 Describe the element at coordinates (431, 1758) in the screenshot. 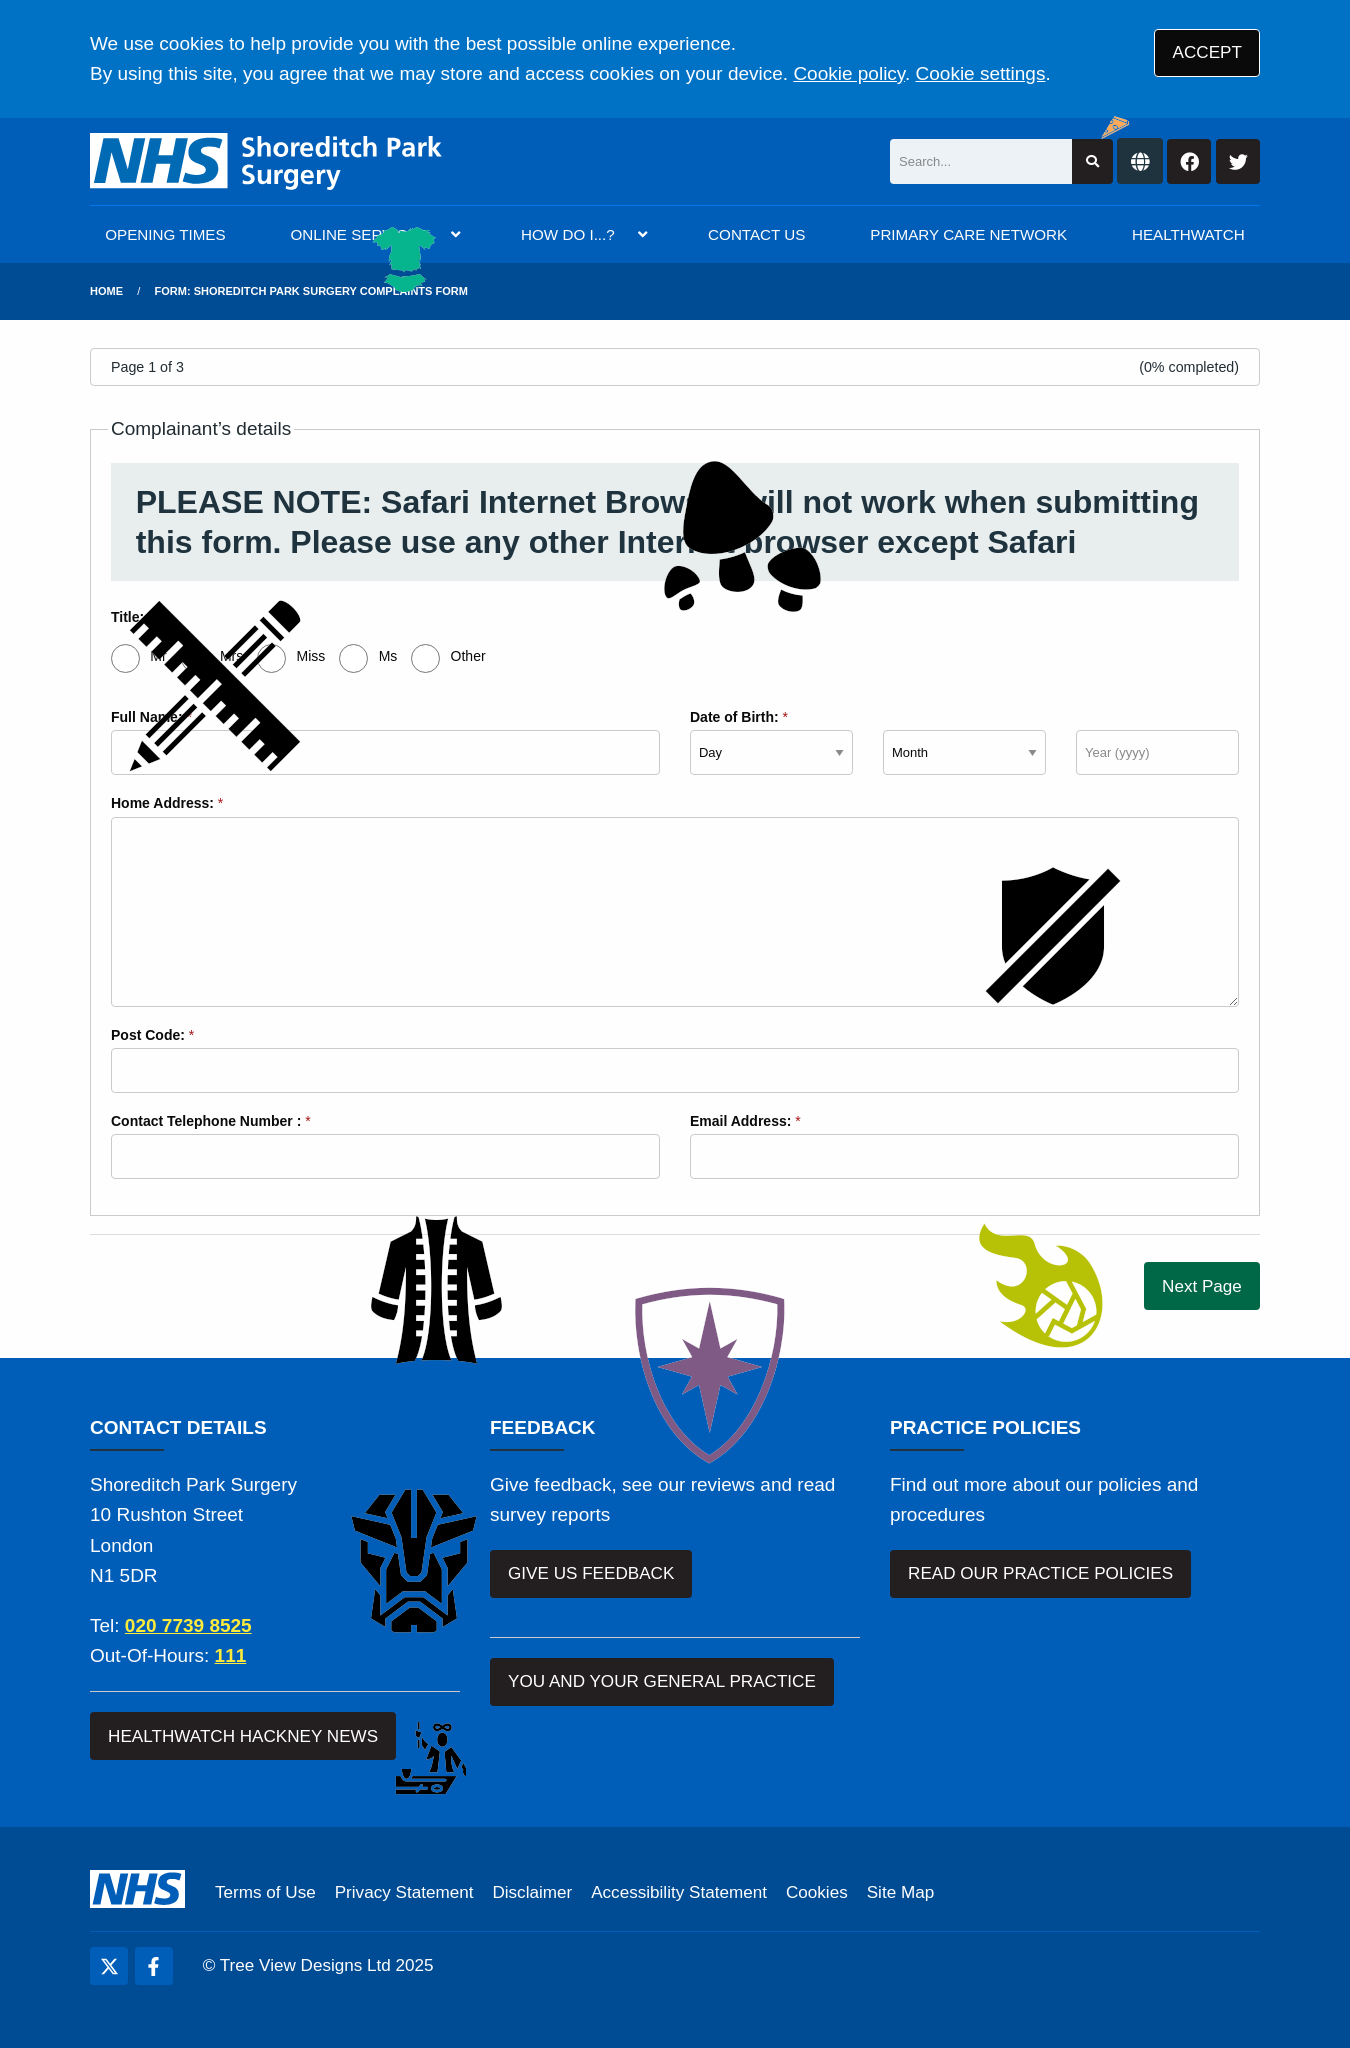

I see `view the magician tarot card` at that location.